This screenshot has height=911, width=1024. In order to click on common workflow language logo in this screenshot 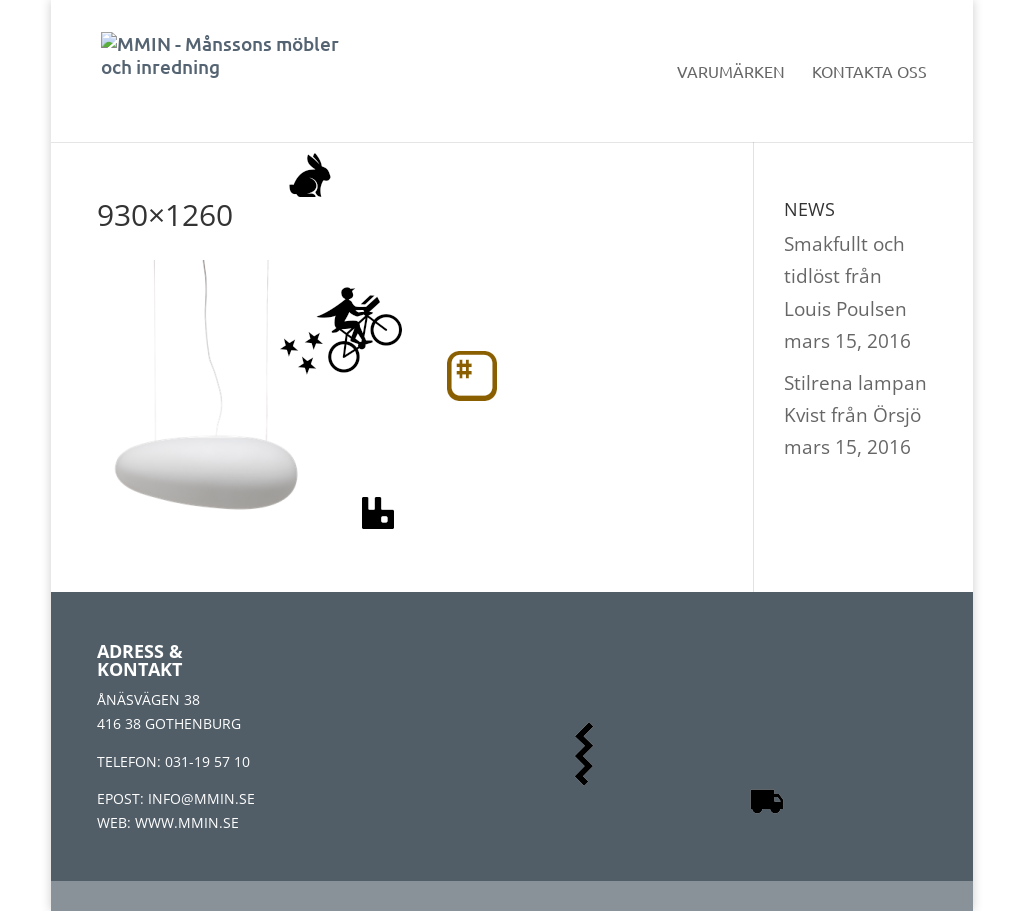, I will do `click(584, 754)`.